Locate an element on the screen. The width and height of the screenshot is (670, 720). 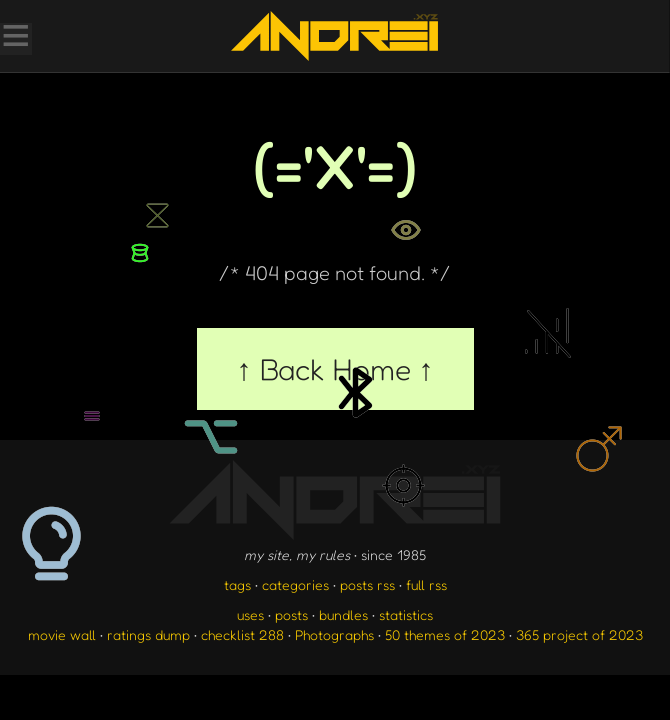
open navigation menu is located at coordinates (92, 416).